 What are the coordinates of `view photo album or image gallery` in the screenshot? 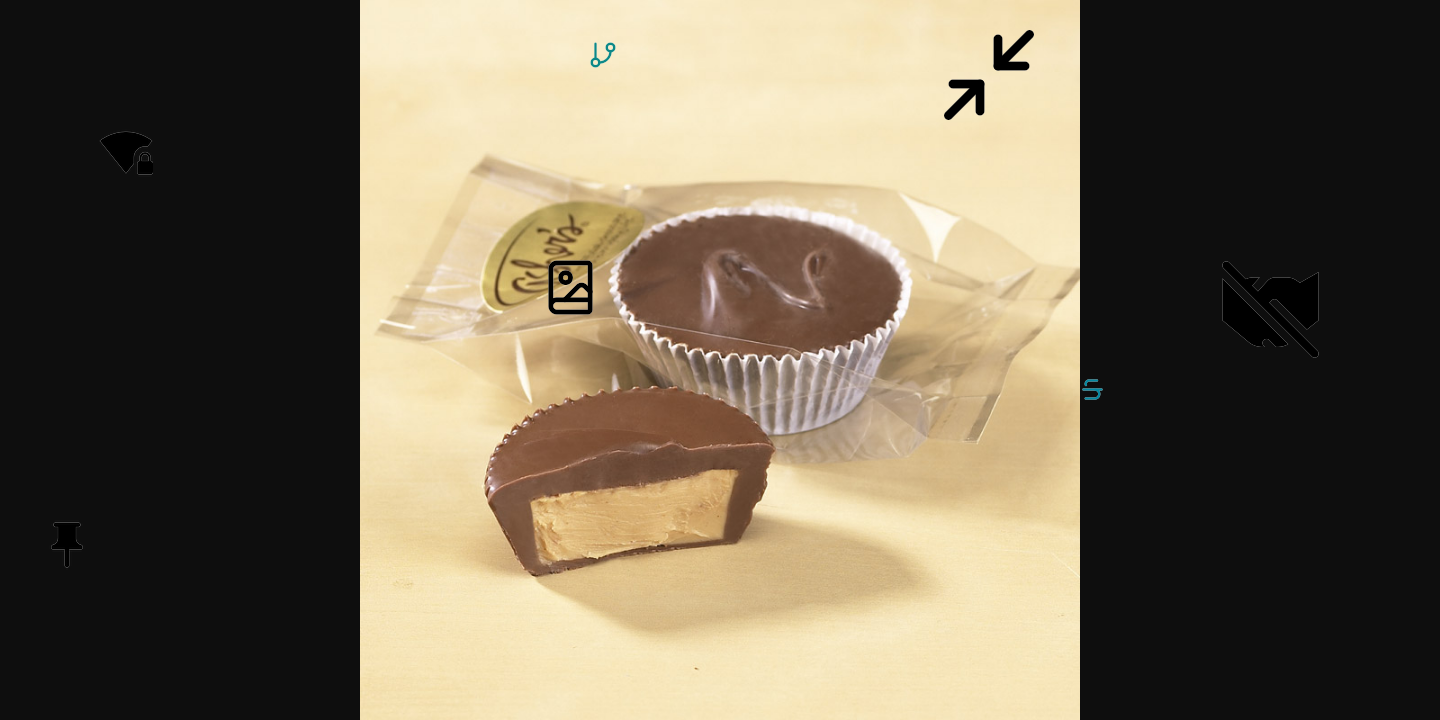 It's located at (570, 287).